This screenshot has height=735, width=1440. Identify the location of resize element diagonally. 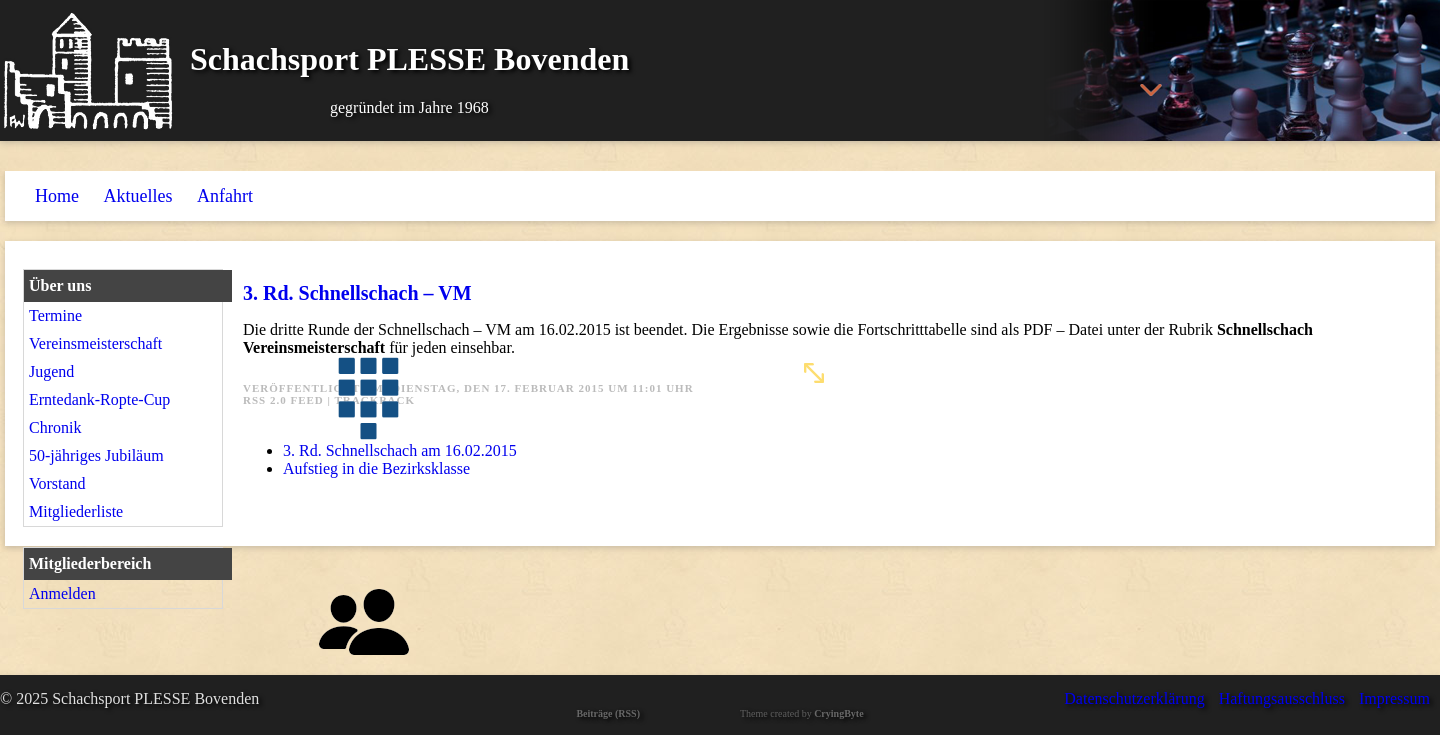
(814, 373).